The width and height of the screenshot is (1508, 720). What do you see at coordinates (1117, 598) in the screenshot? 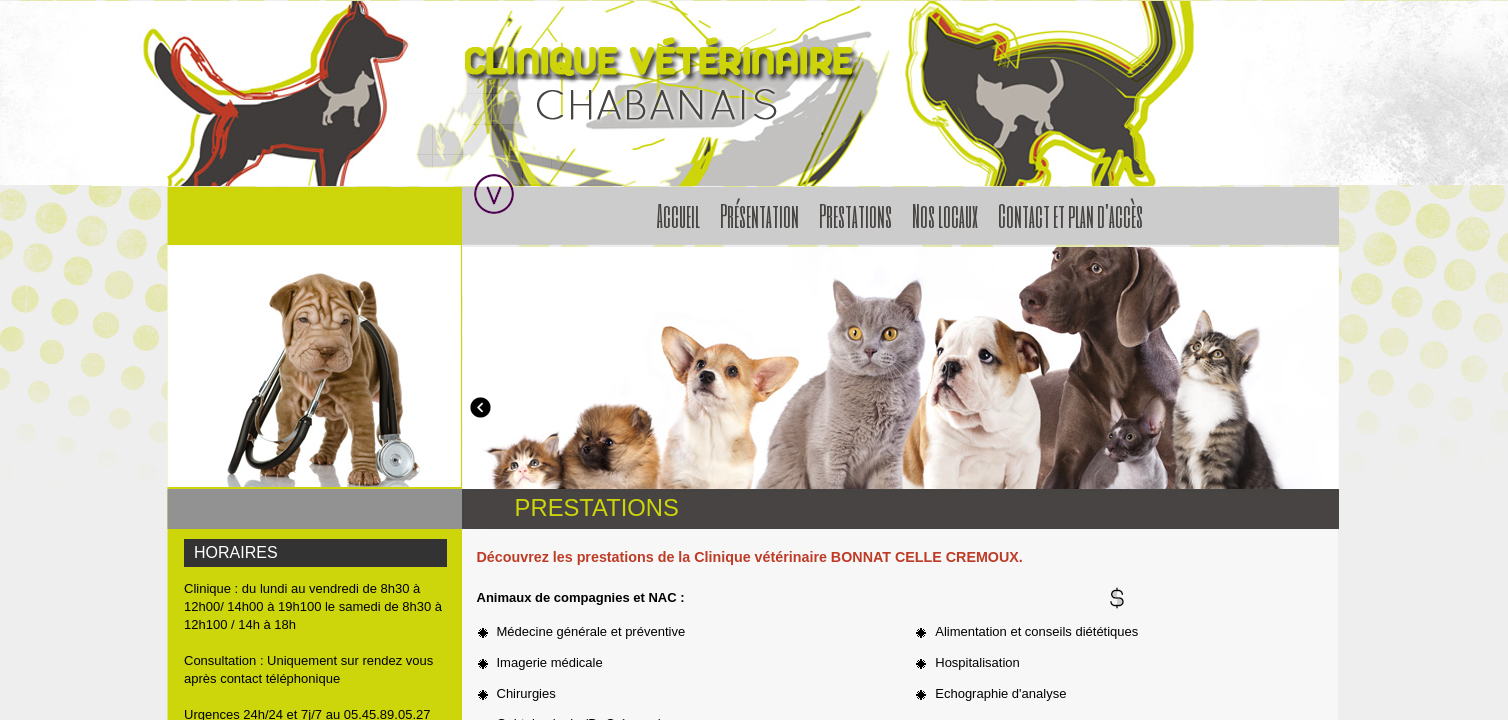
I see `view pricing or payment options` at bounding box center [1117, 598].